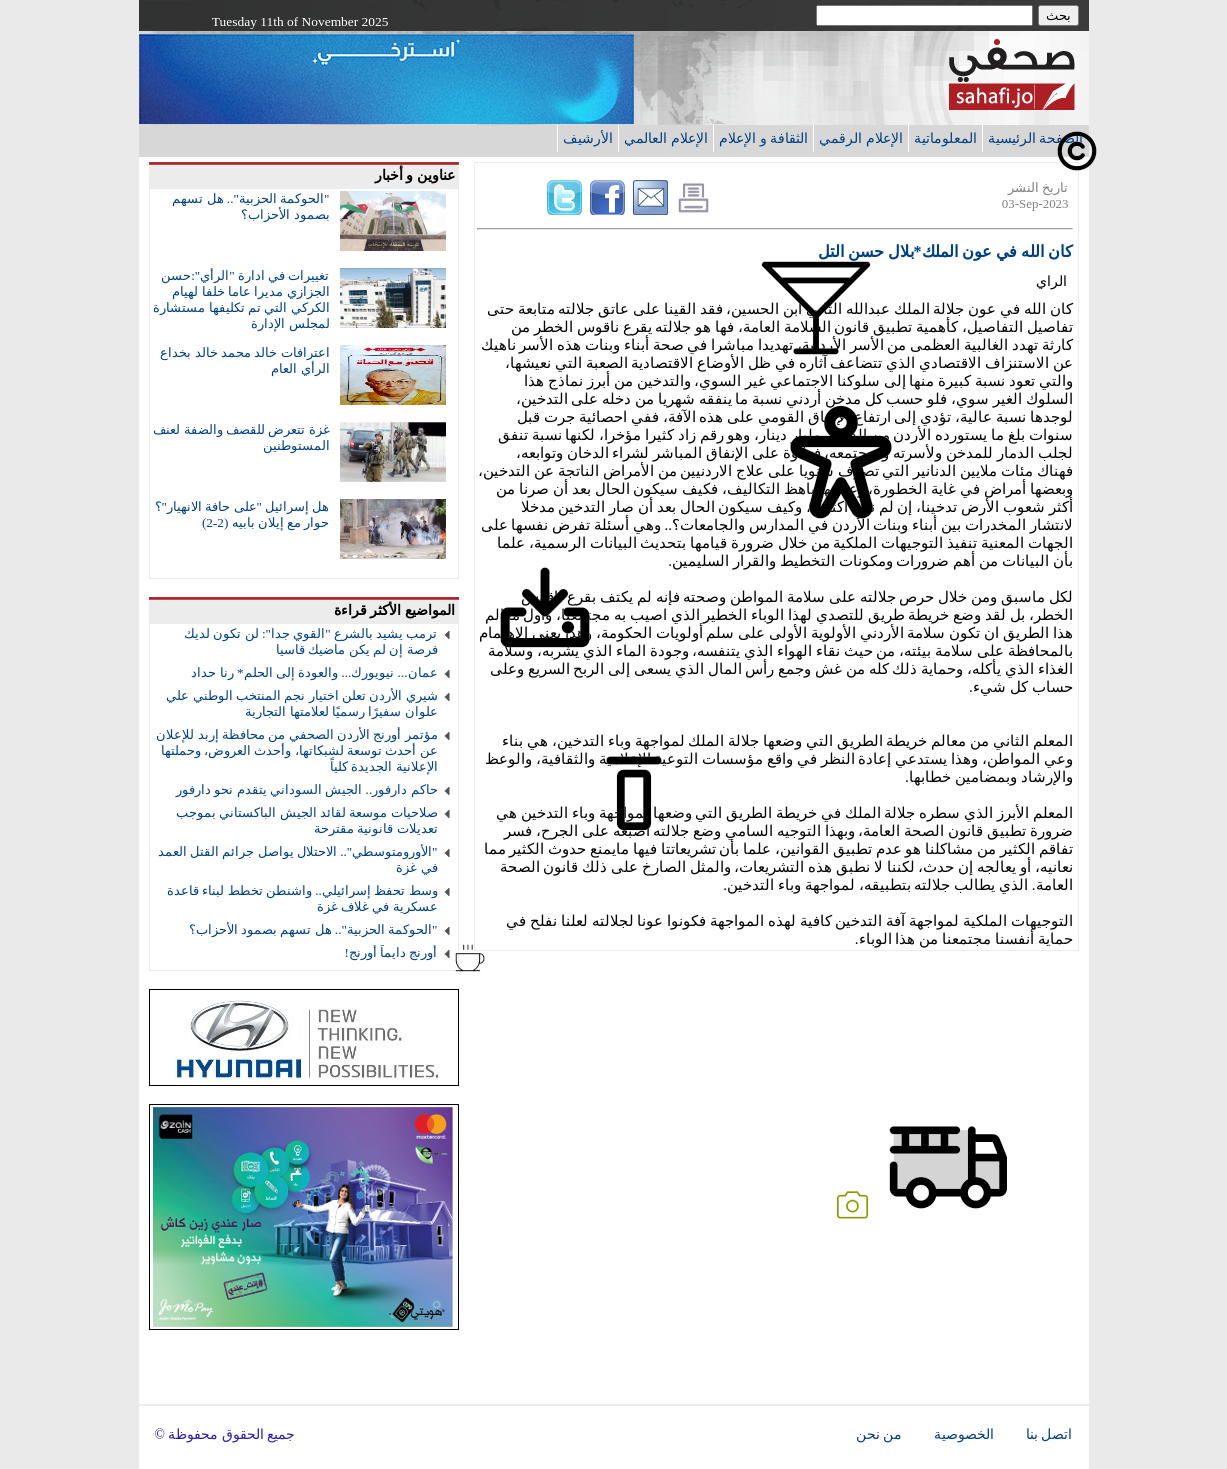 This screenshot has height=1469, width=1227. What do you see at coordinates (1077, 151) in the screenshot?
I see `indicates copyrighted content` at bounding box center [1077, 151].